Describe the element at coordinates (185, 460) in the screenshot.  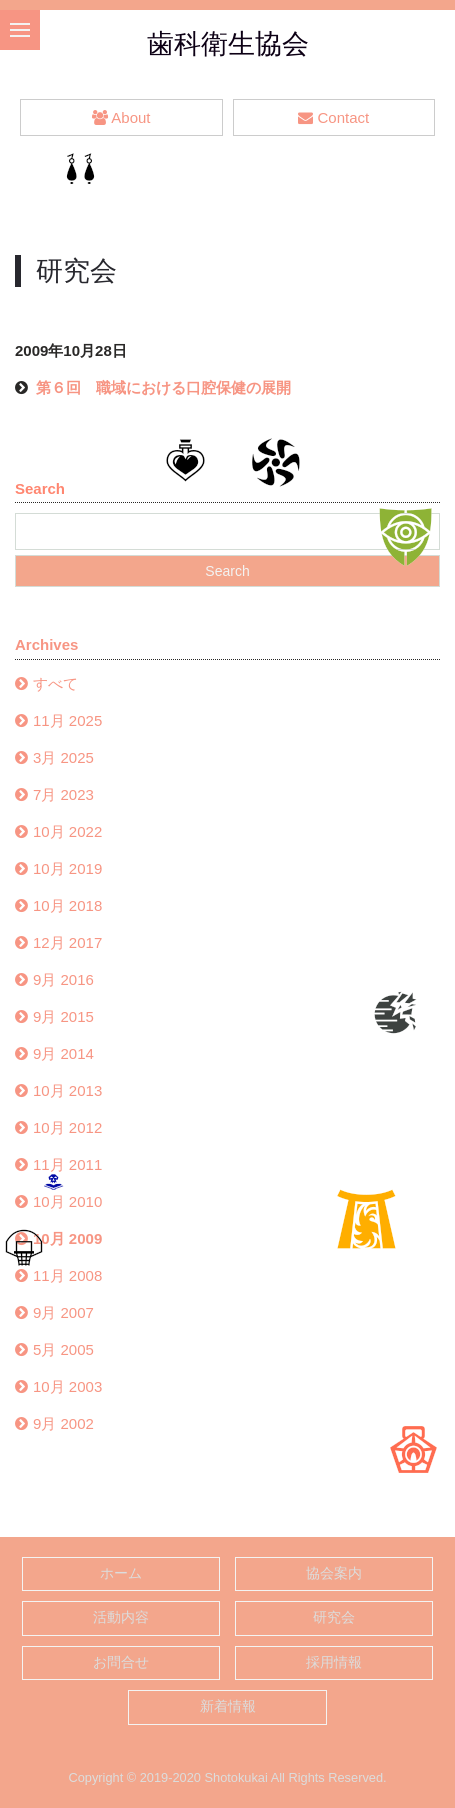
I see `use a health potion to restore HP` at that location.